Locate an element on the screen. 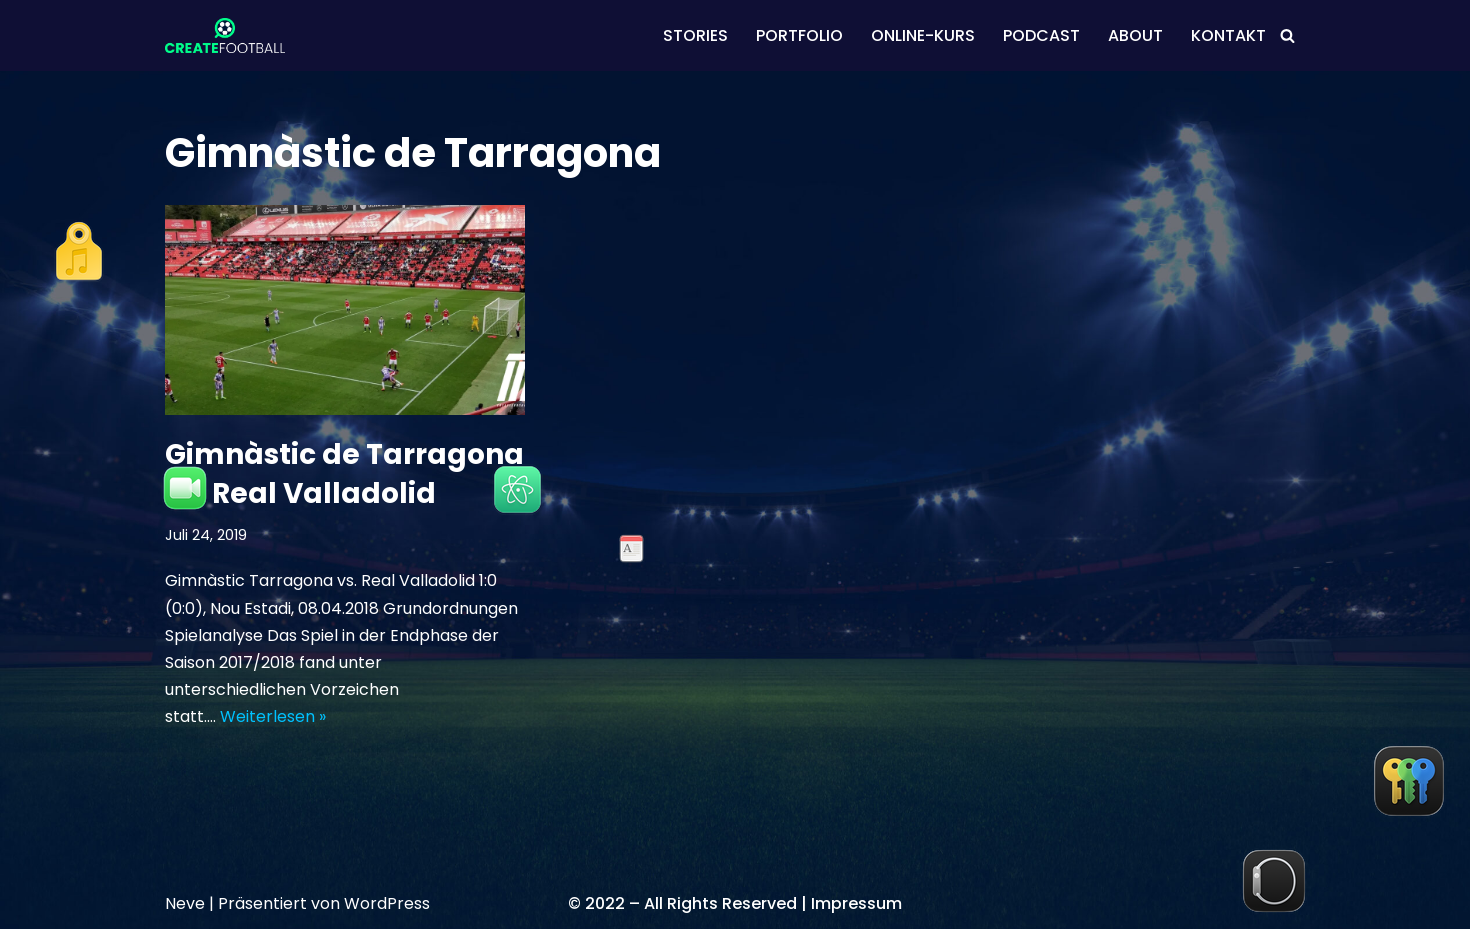 The image size is (1470, 929). open the Apple Watch app is located at coordinates (1274, 881).